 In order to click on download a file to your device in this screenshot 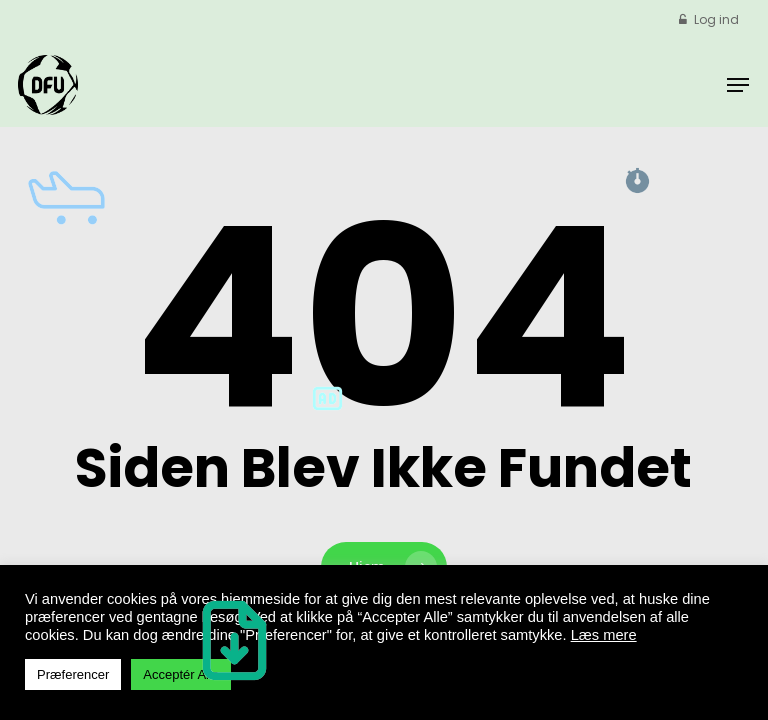, I will do `click(234, 640)`.